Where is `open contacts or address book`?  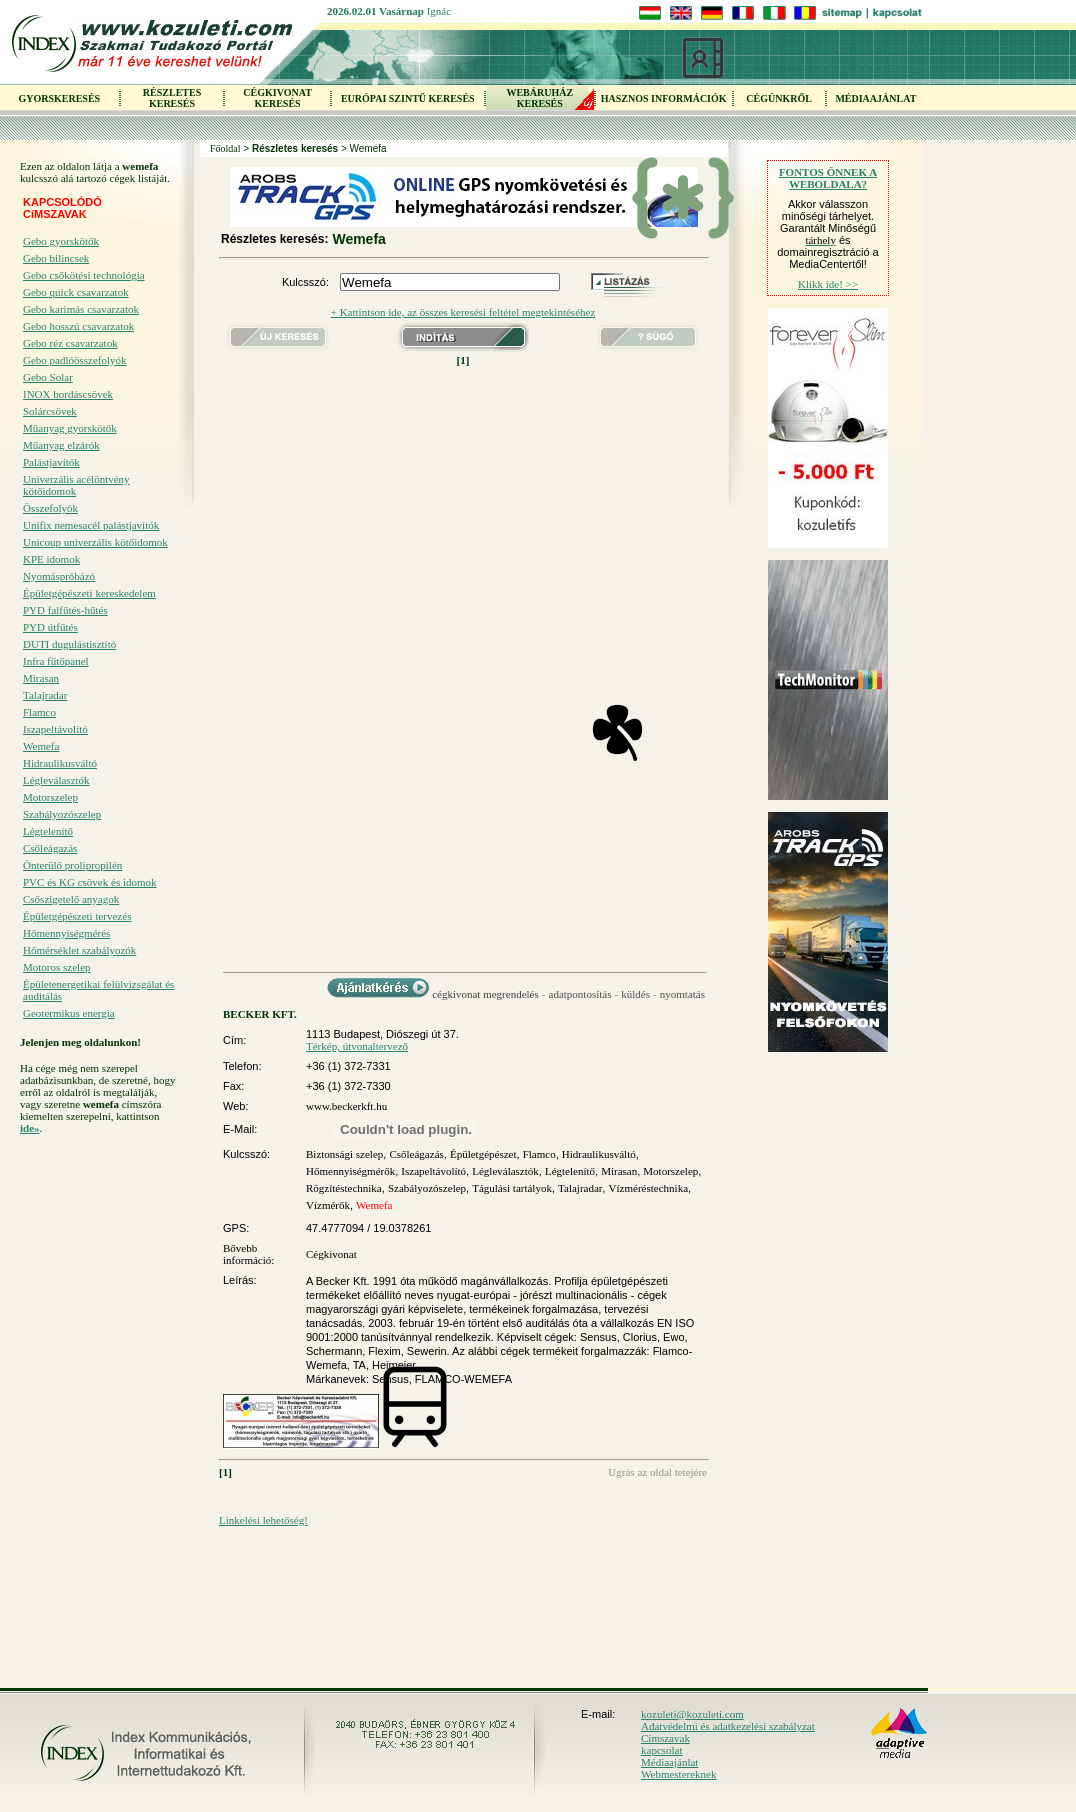
open contacts or address book is located at coordinates (703, 58).